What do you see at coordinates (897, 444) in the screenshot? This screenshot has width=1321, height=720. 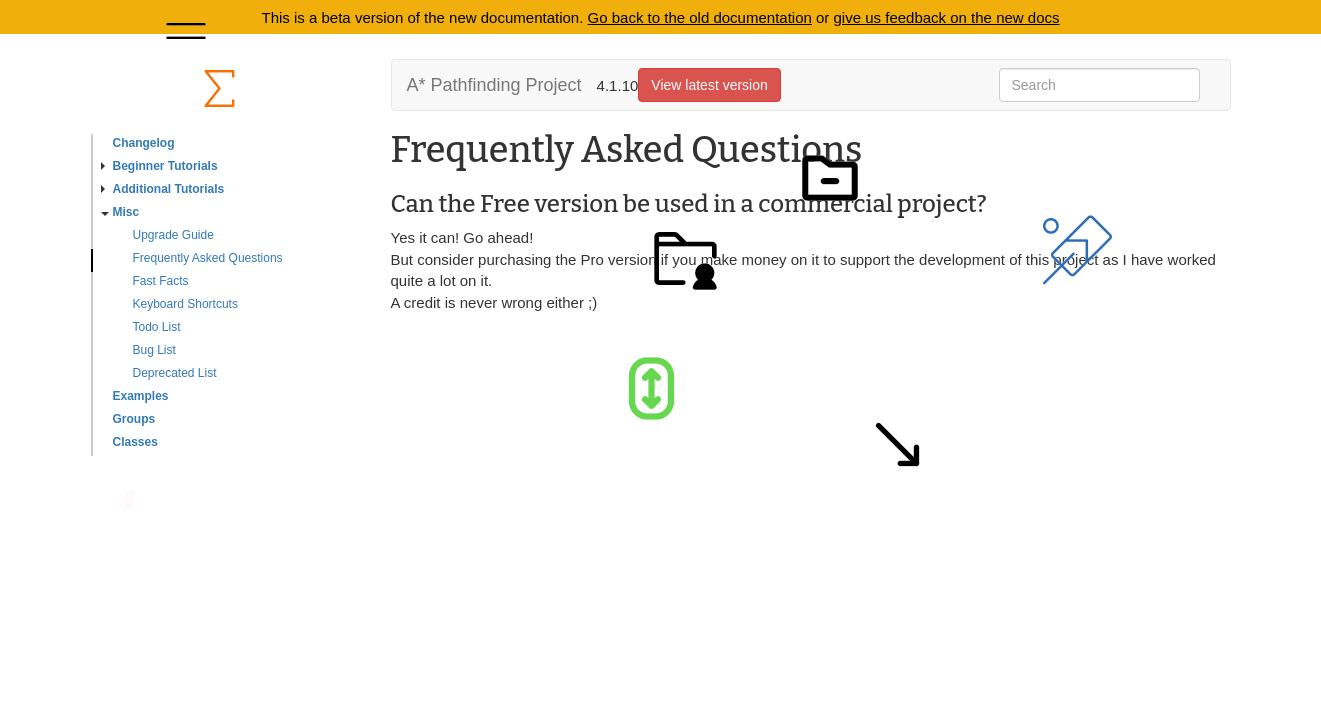 I see `move item to the bottom right` at bounding box center [897, 444].